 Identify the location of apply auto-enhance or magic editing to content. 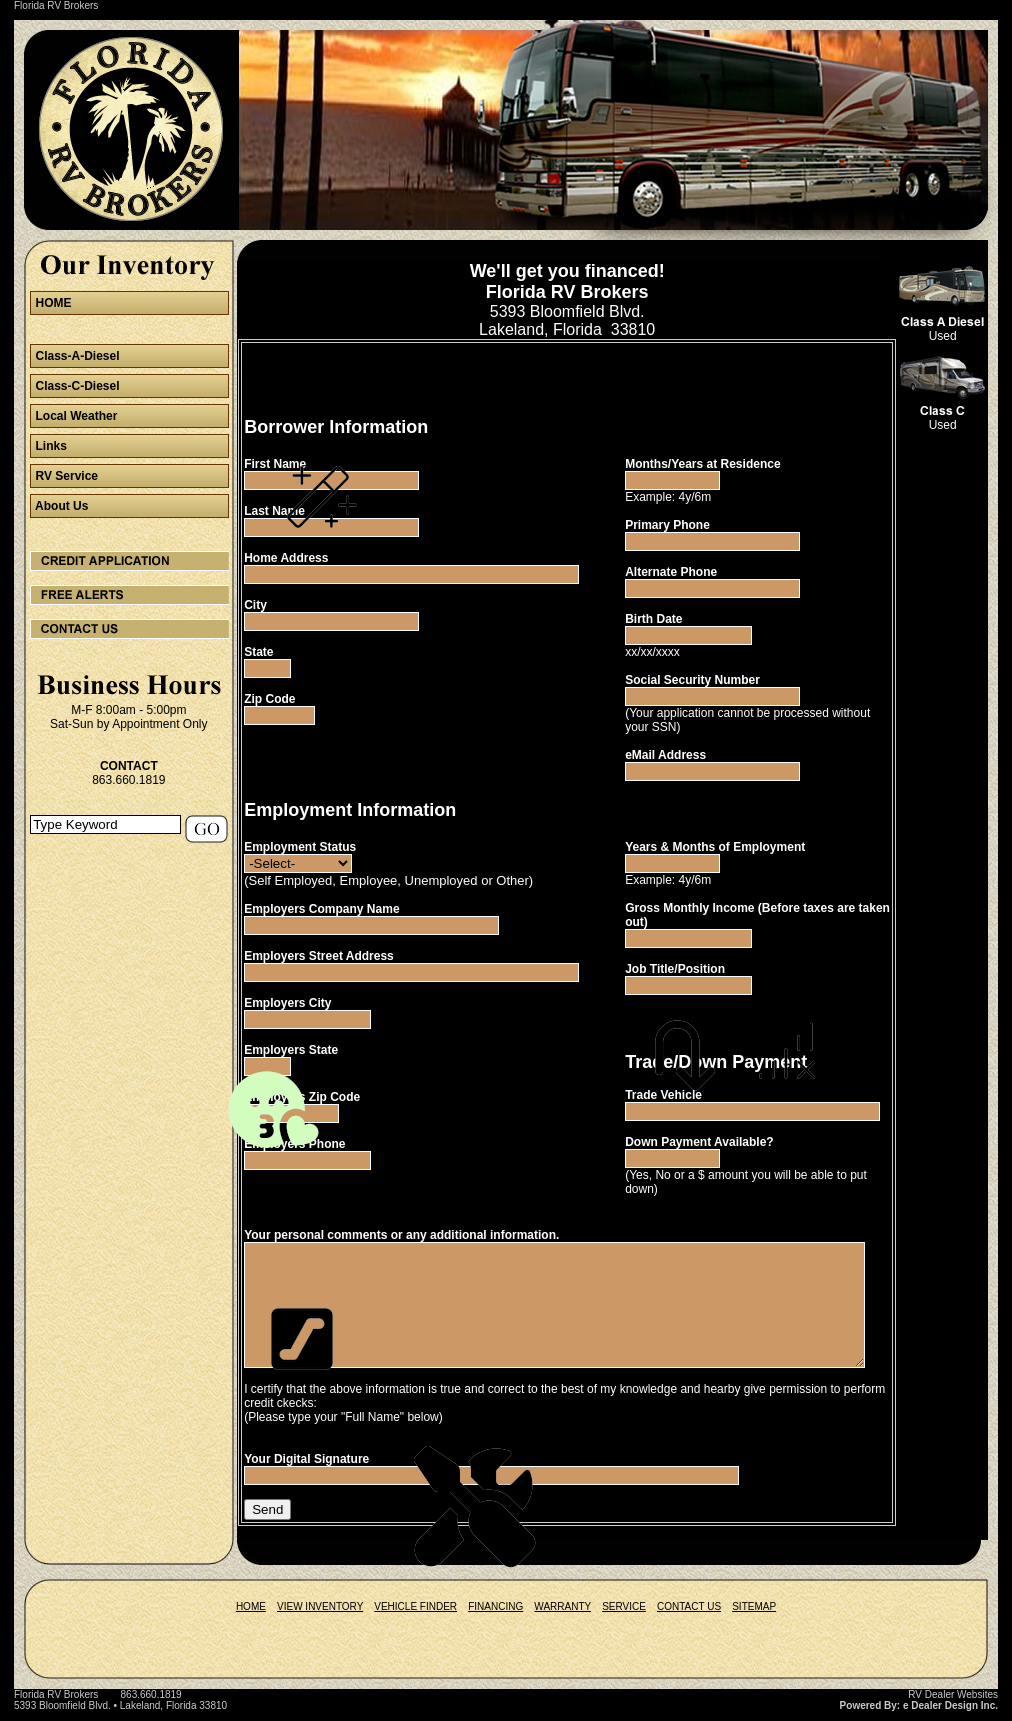
(318, 497).